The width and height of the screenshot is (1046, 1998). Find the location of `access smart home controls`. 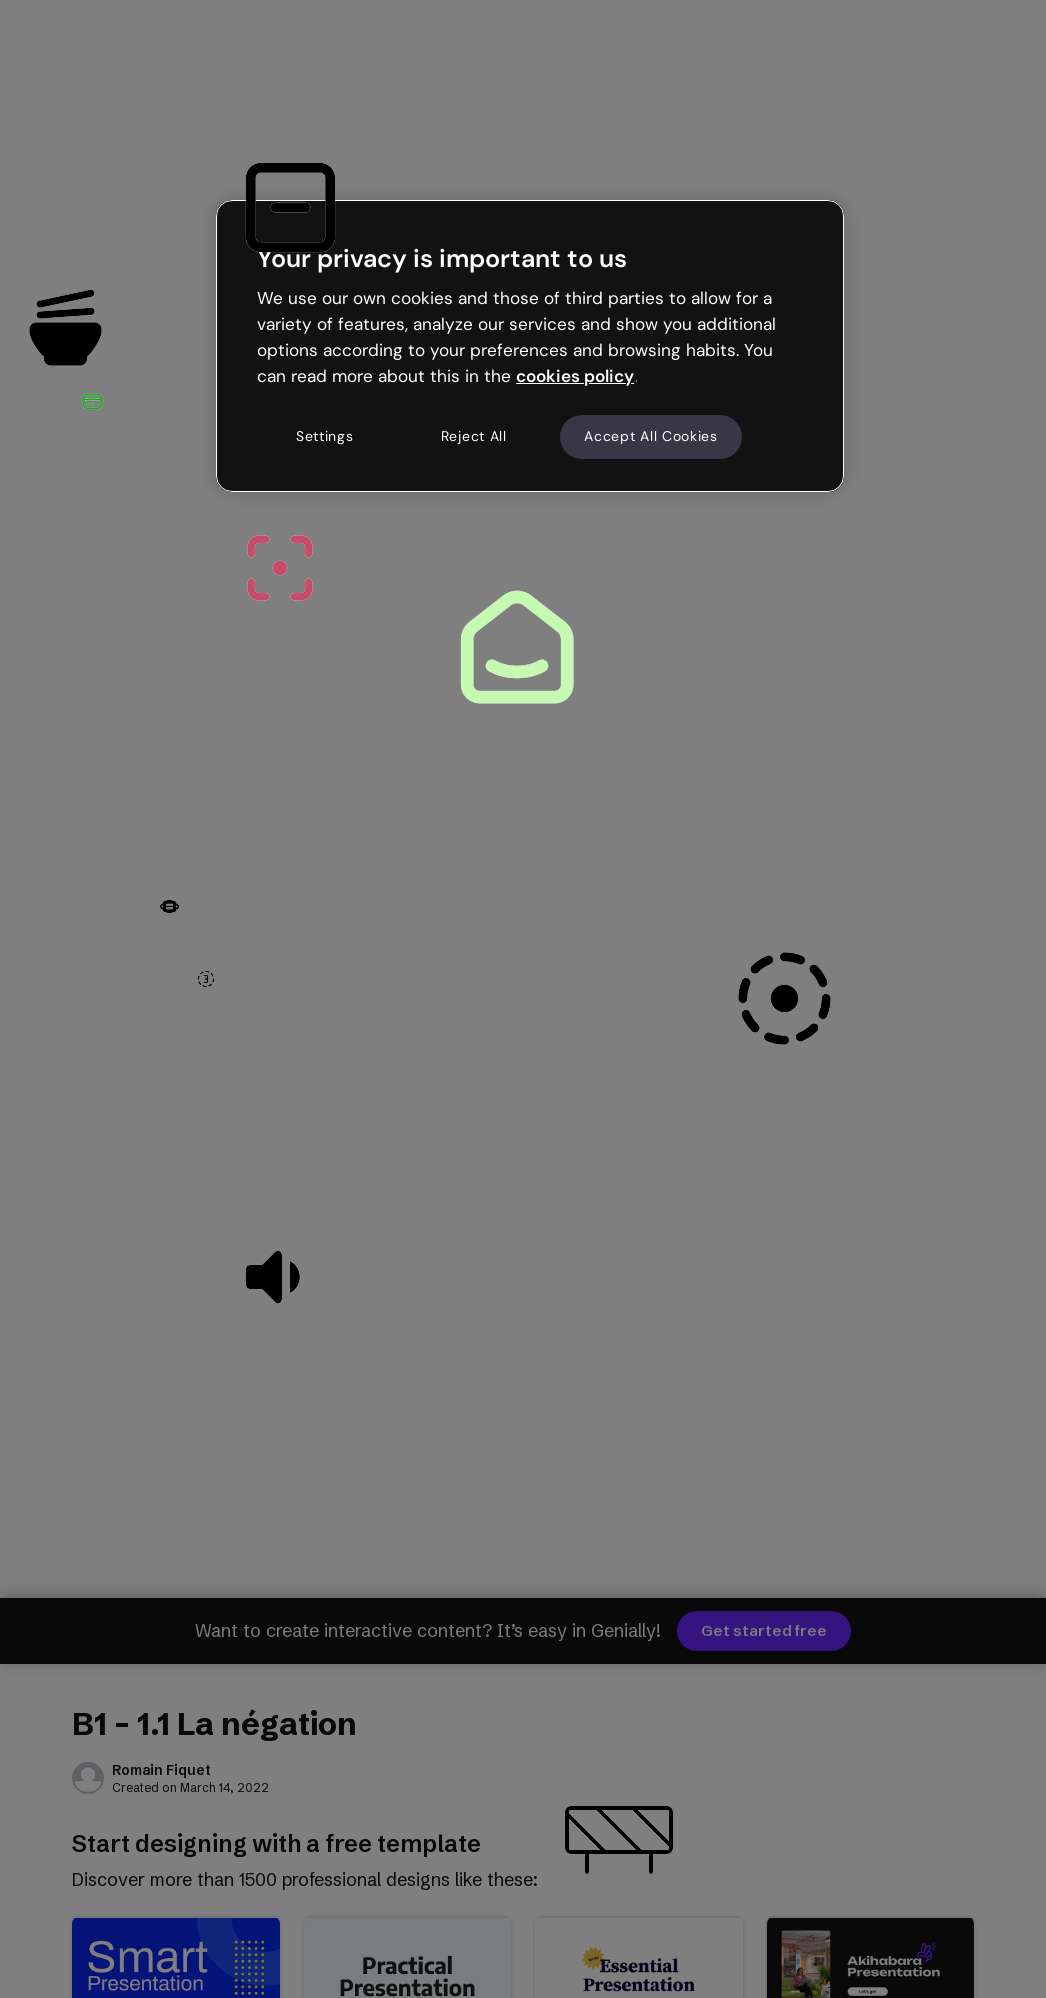

access smart home controls is located at coordinates (517, 647).